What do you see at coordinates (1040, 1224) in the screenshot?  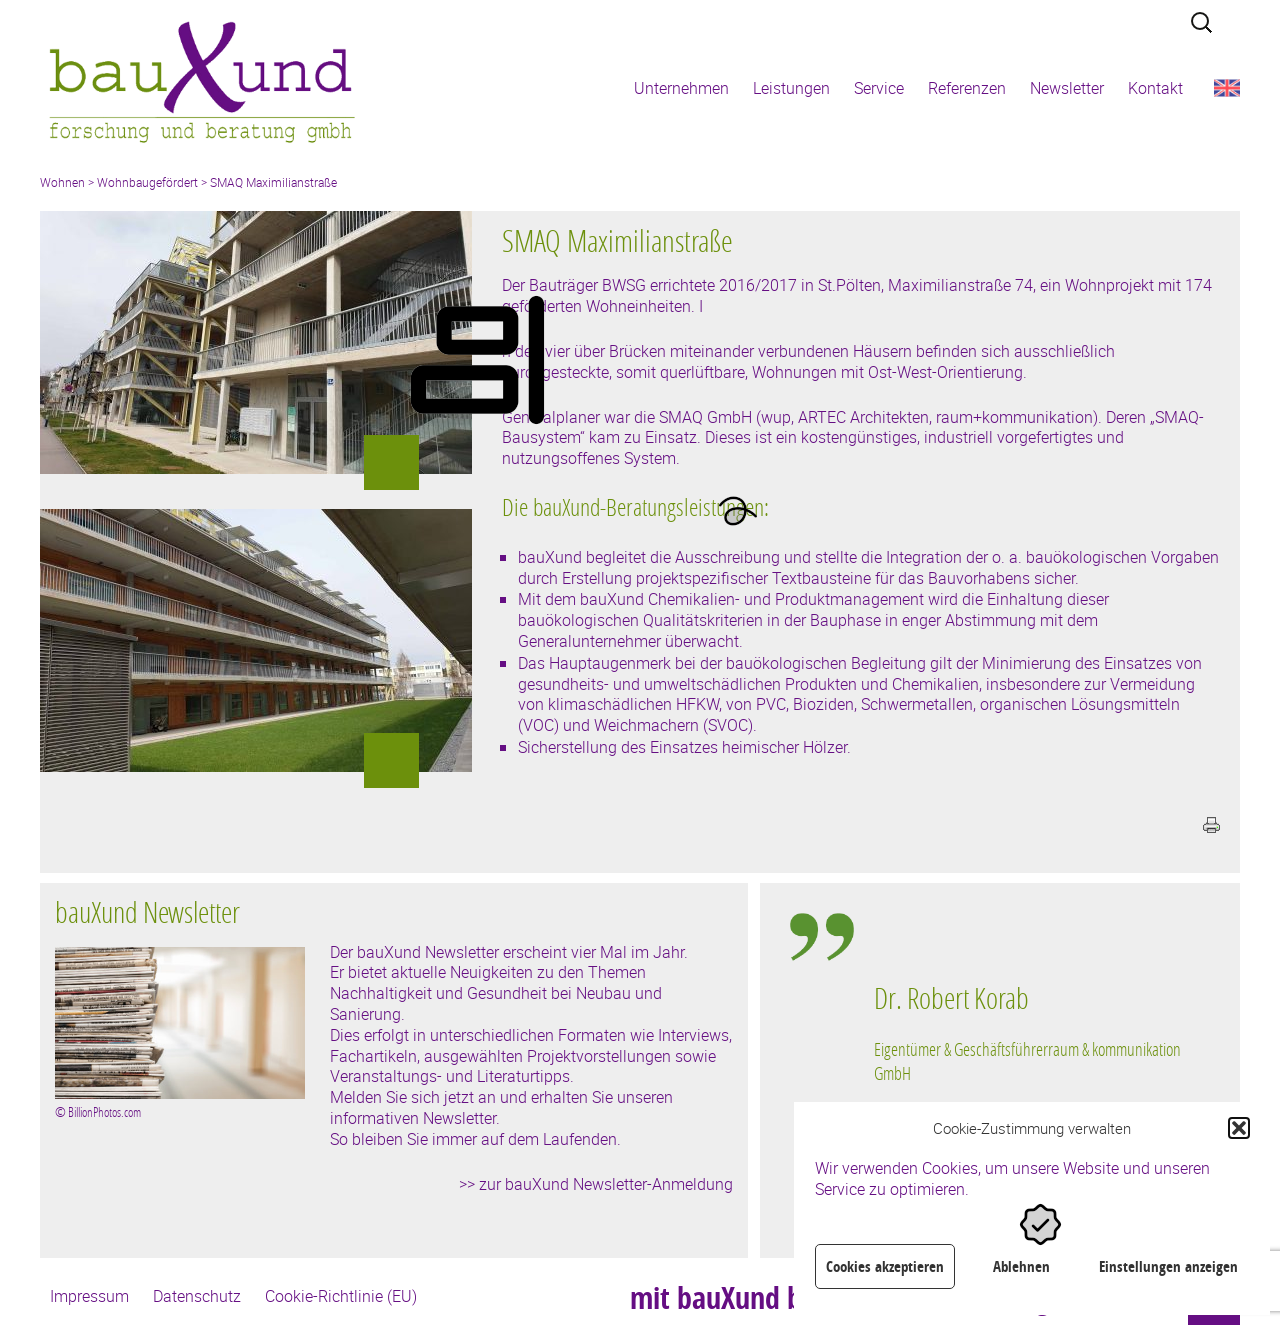 I see `indicates verified or authenticated status` at bounding box center [1040, 1224].